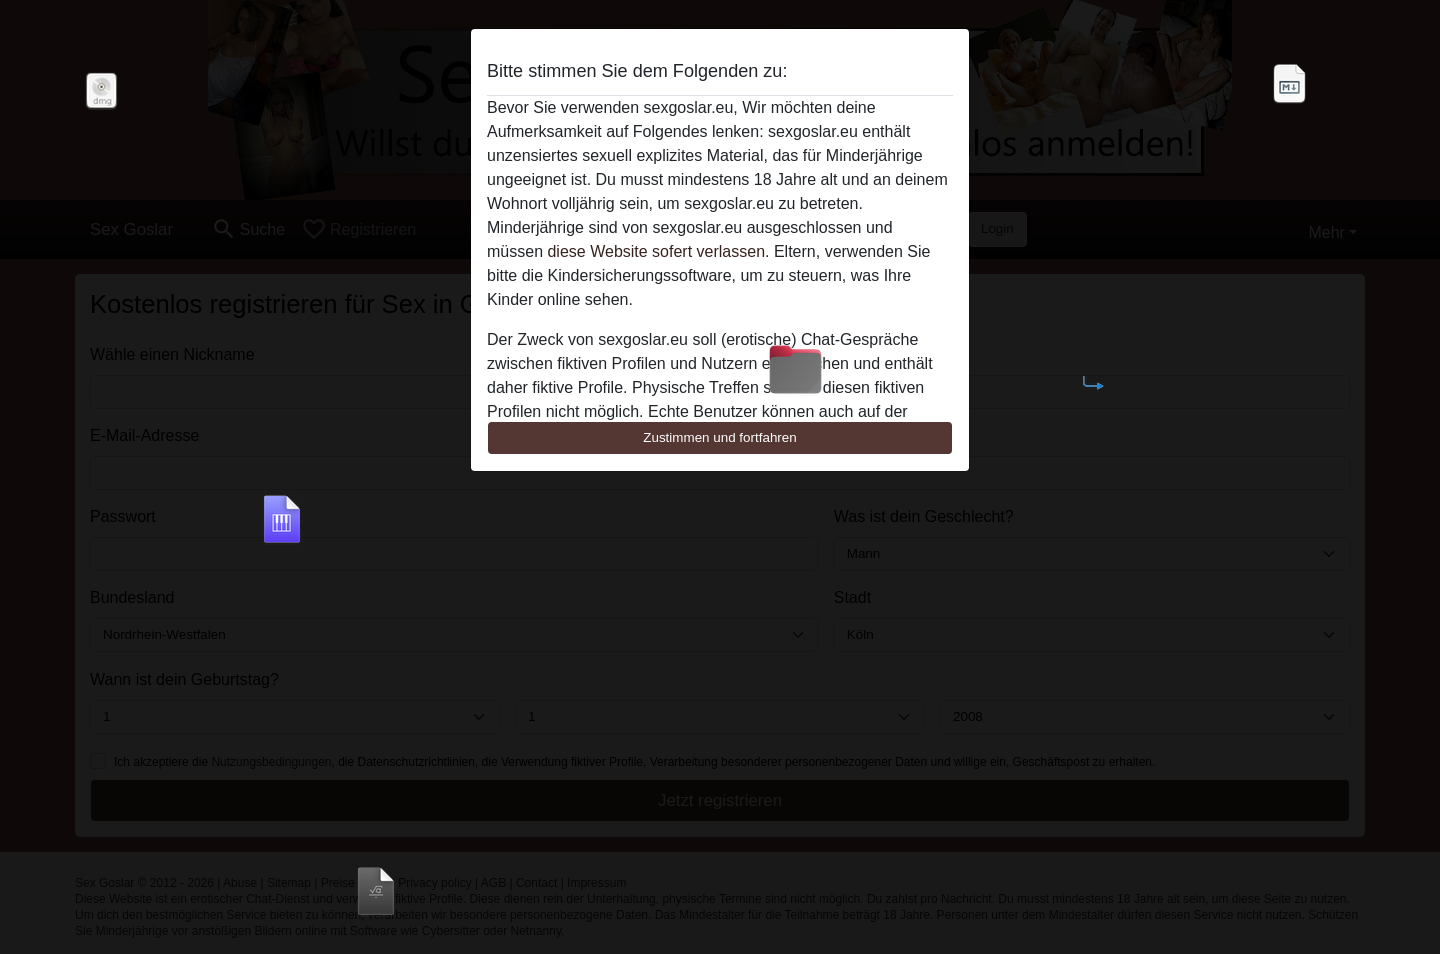 This screenshot has height=954, width=1440. I want to click on apple disk image file (.dmg), so click(101, 90).